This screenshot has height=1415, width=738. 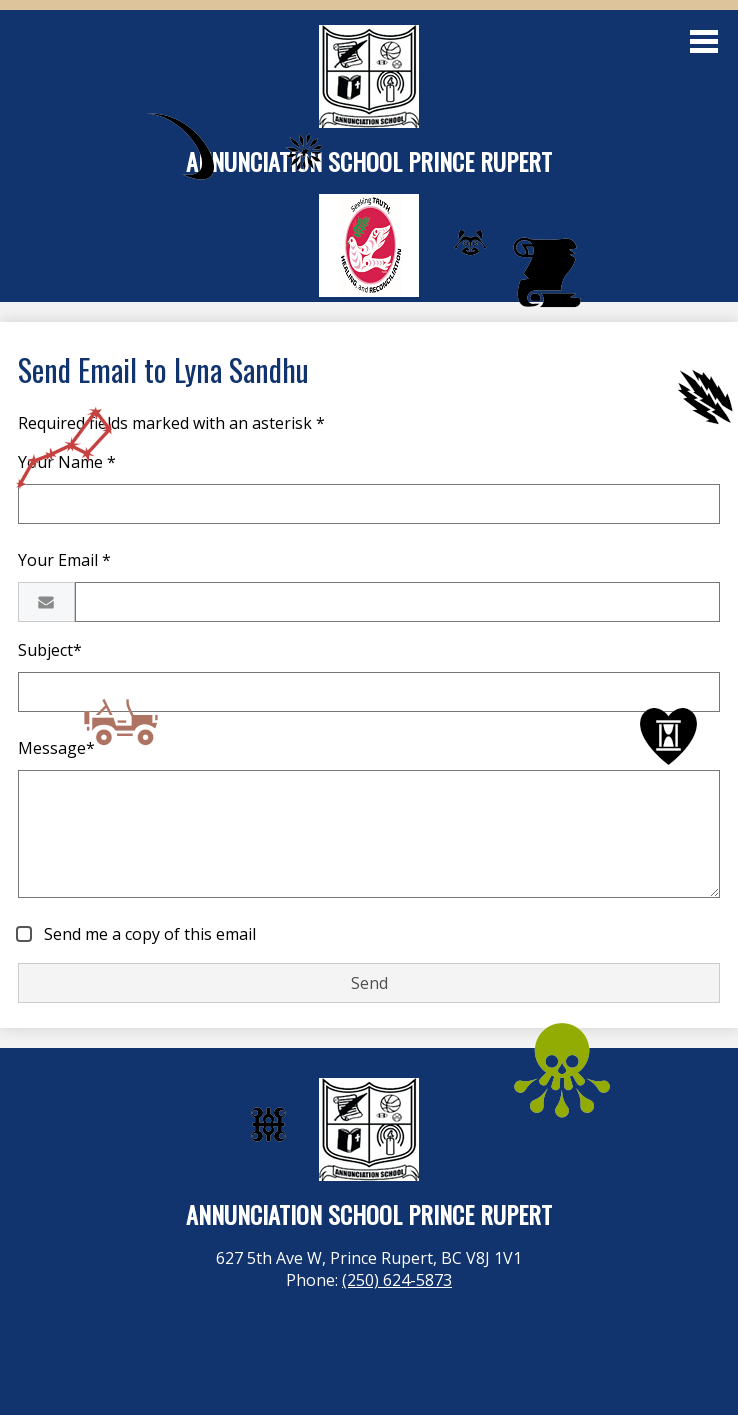 What do you see at coordinates (121, 722) in the screenshot?
I see `select off-road vehicle type` at bounding box center [121, 722].